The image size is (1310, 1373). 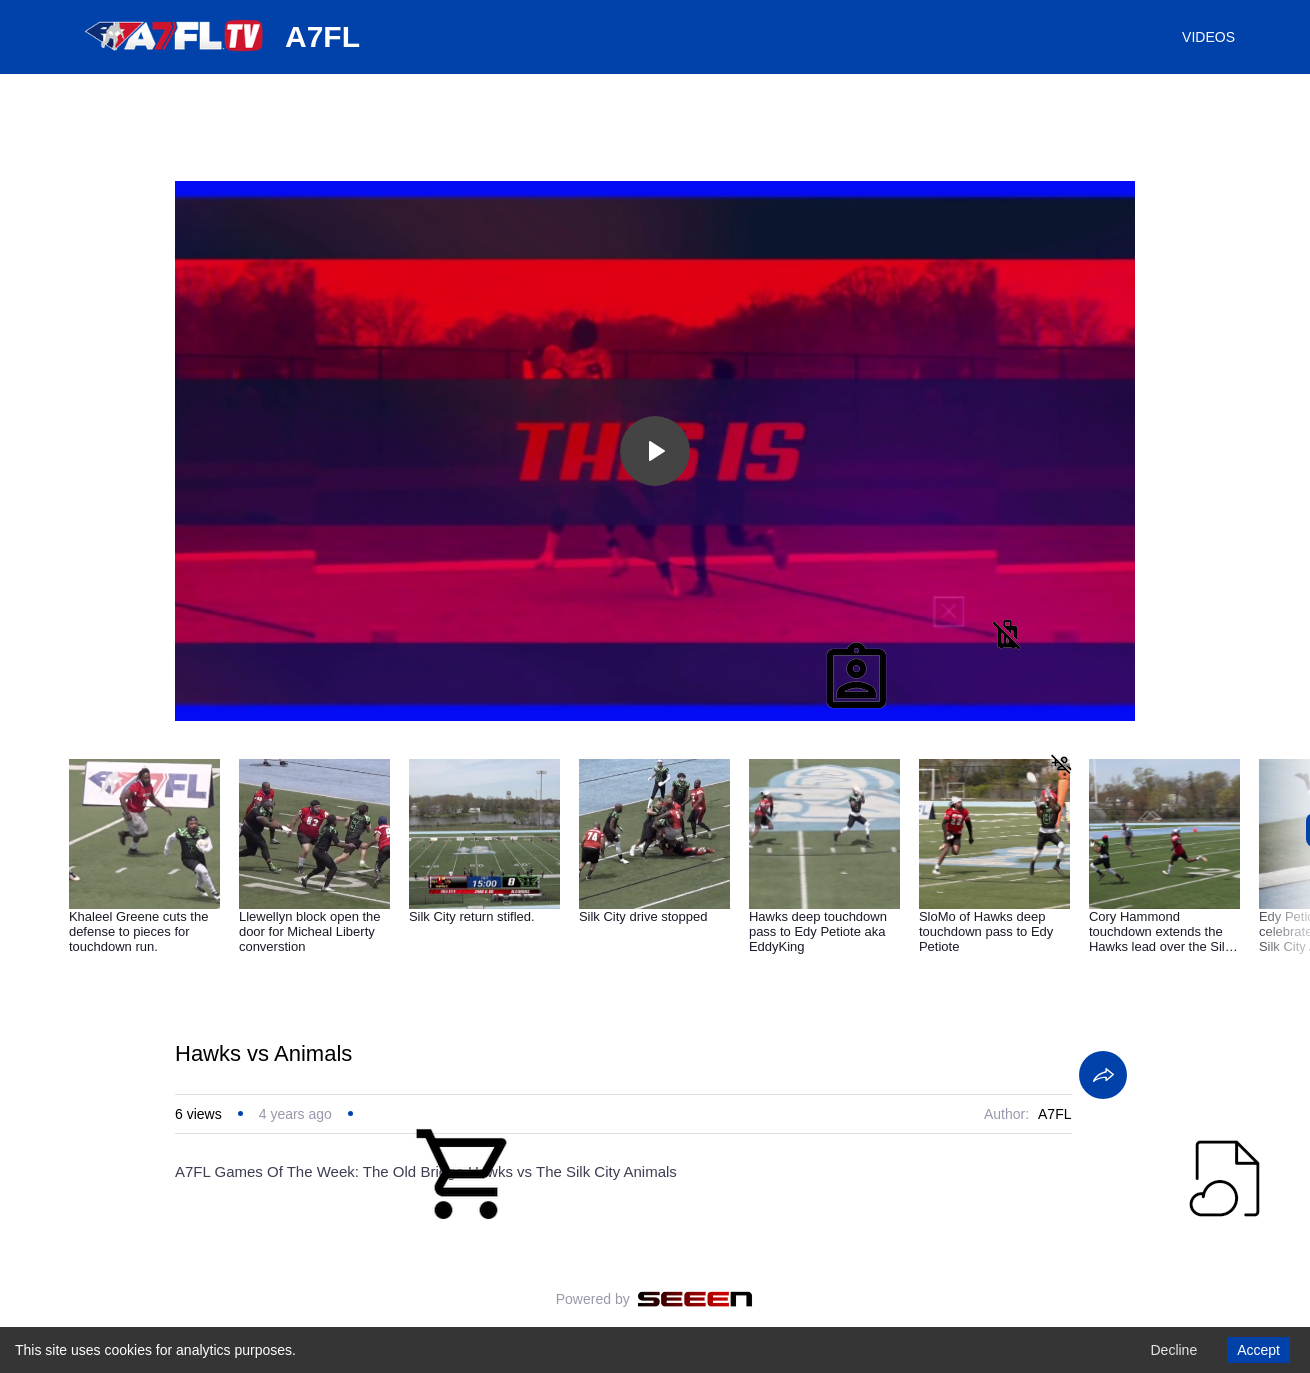 What do you see at coordinates (1227, 1178) in the screenshot?
I see `access cloud-synced documents` at bounding box center [1227, 1178].